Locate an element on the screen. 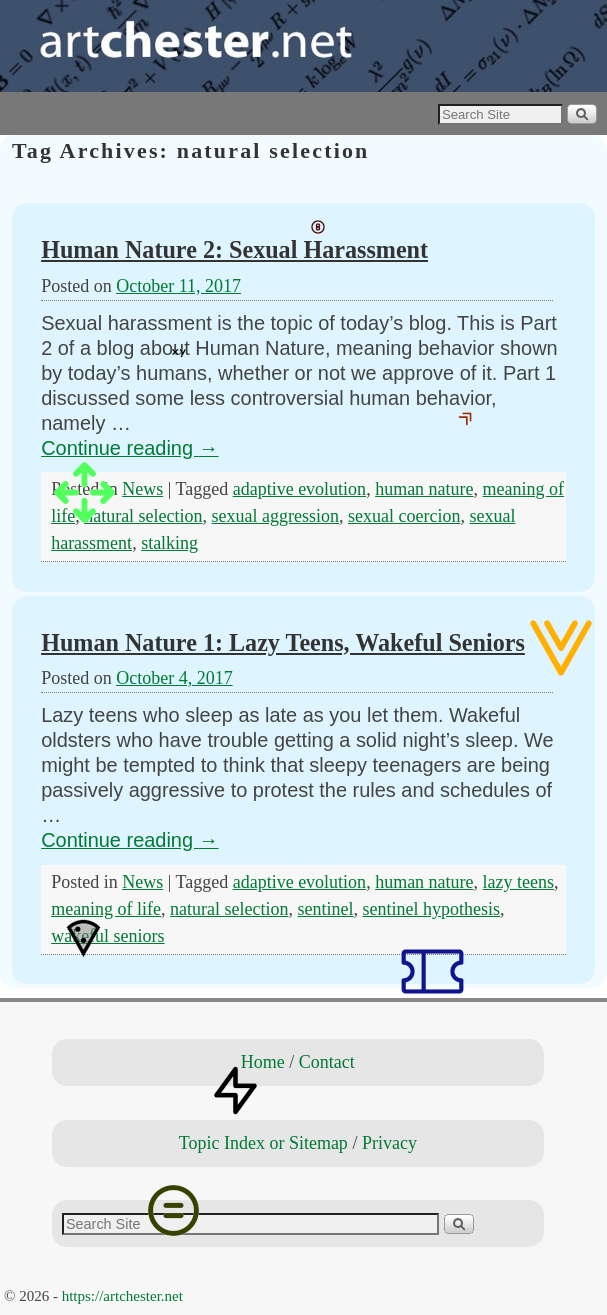 Image resolution: width=607 pixels, height=1315 pixels. access billiards or pool game is located at coordinates (318, 227).